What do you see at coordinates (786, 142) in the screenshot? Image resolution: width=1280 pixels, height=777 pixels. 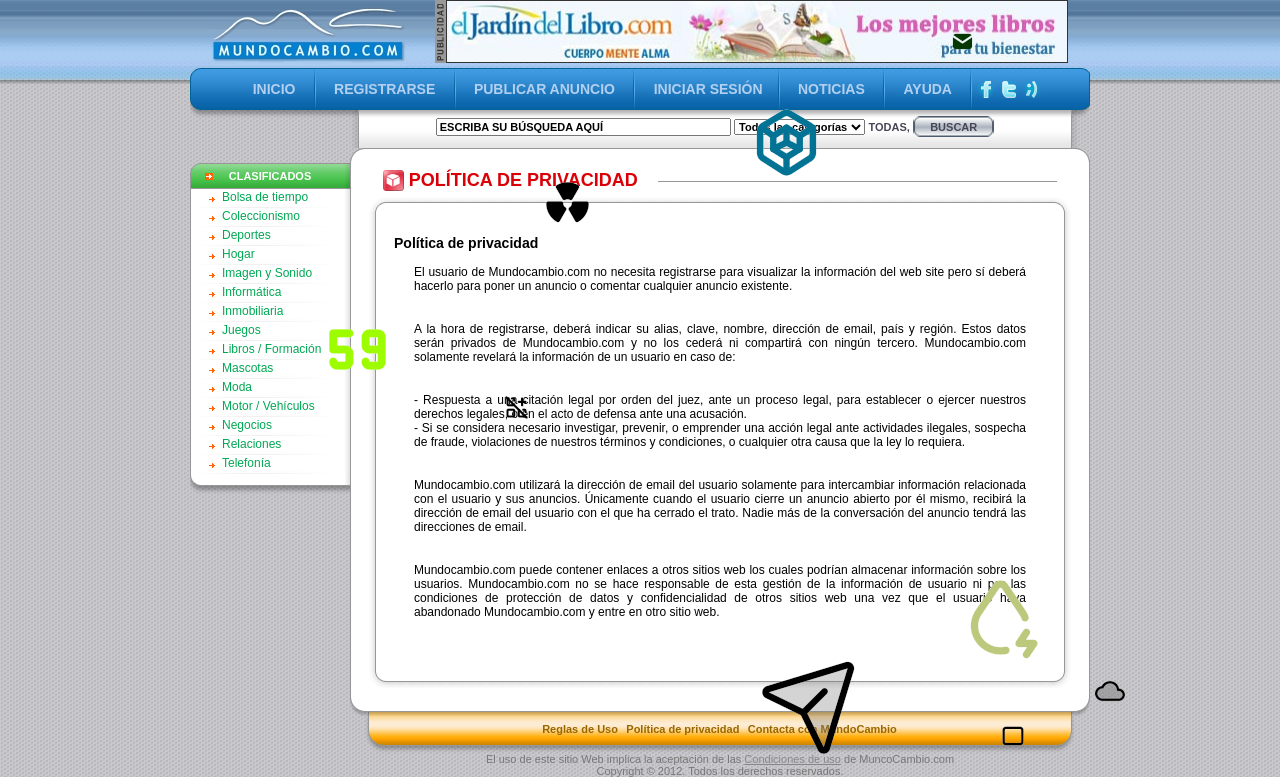 I see `view 3d model or object` at bounding box center [786, 142].